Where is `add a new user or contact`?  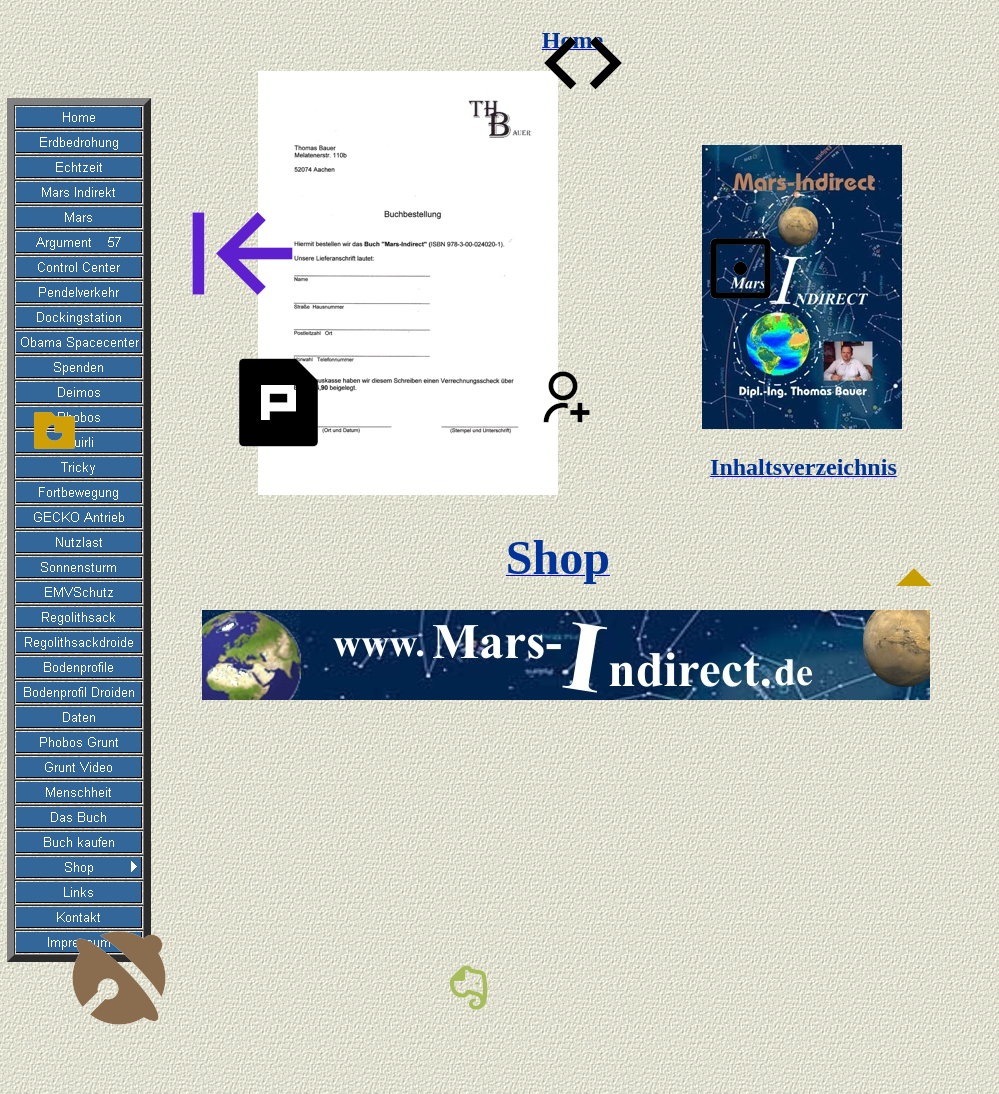 add a new user or contact is located at coordinates (563, 398).